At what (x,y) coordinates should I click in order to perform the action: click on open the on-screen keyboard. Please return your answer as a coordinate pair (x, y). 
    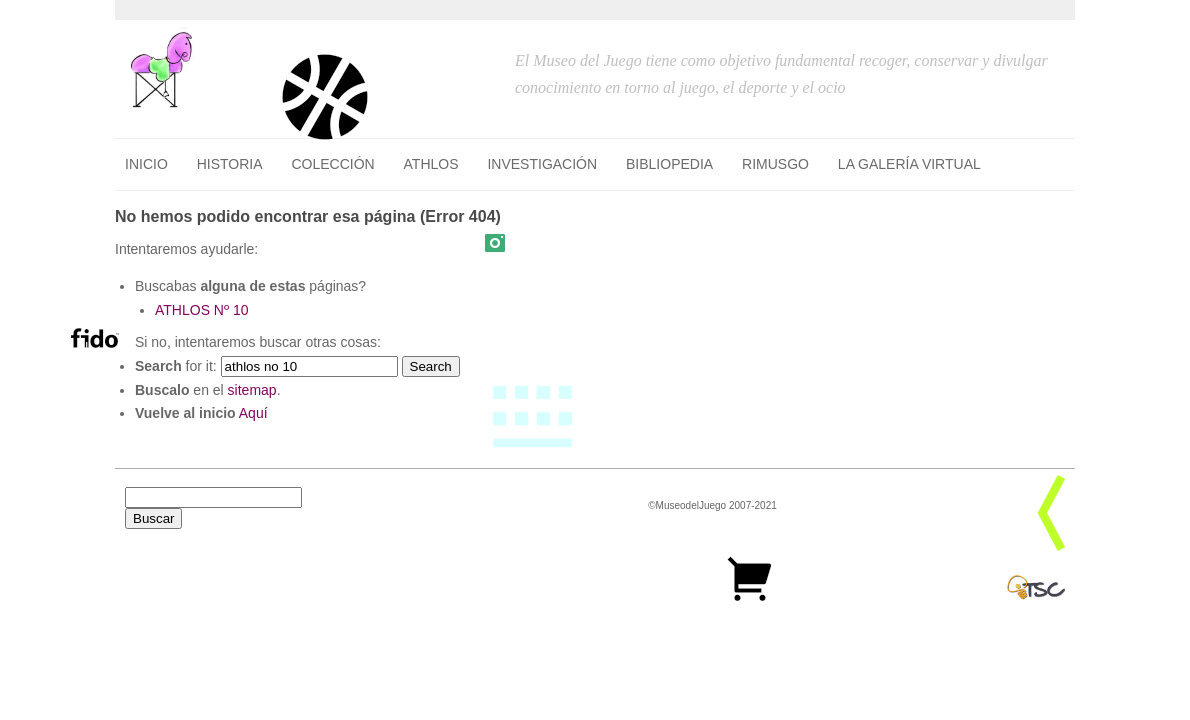
    Looking at the image, I should click on (532, 416).